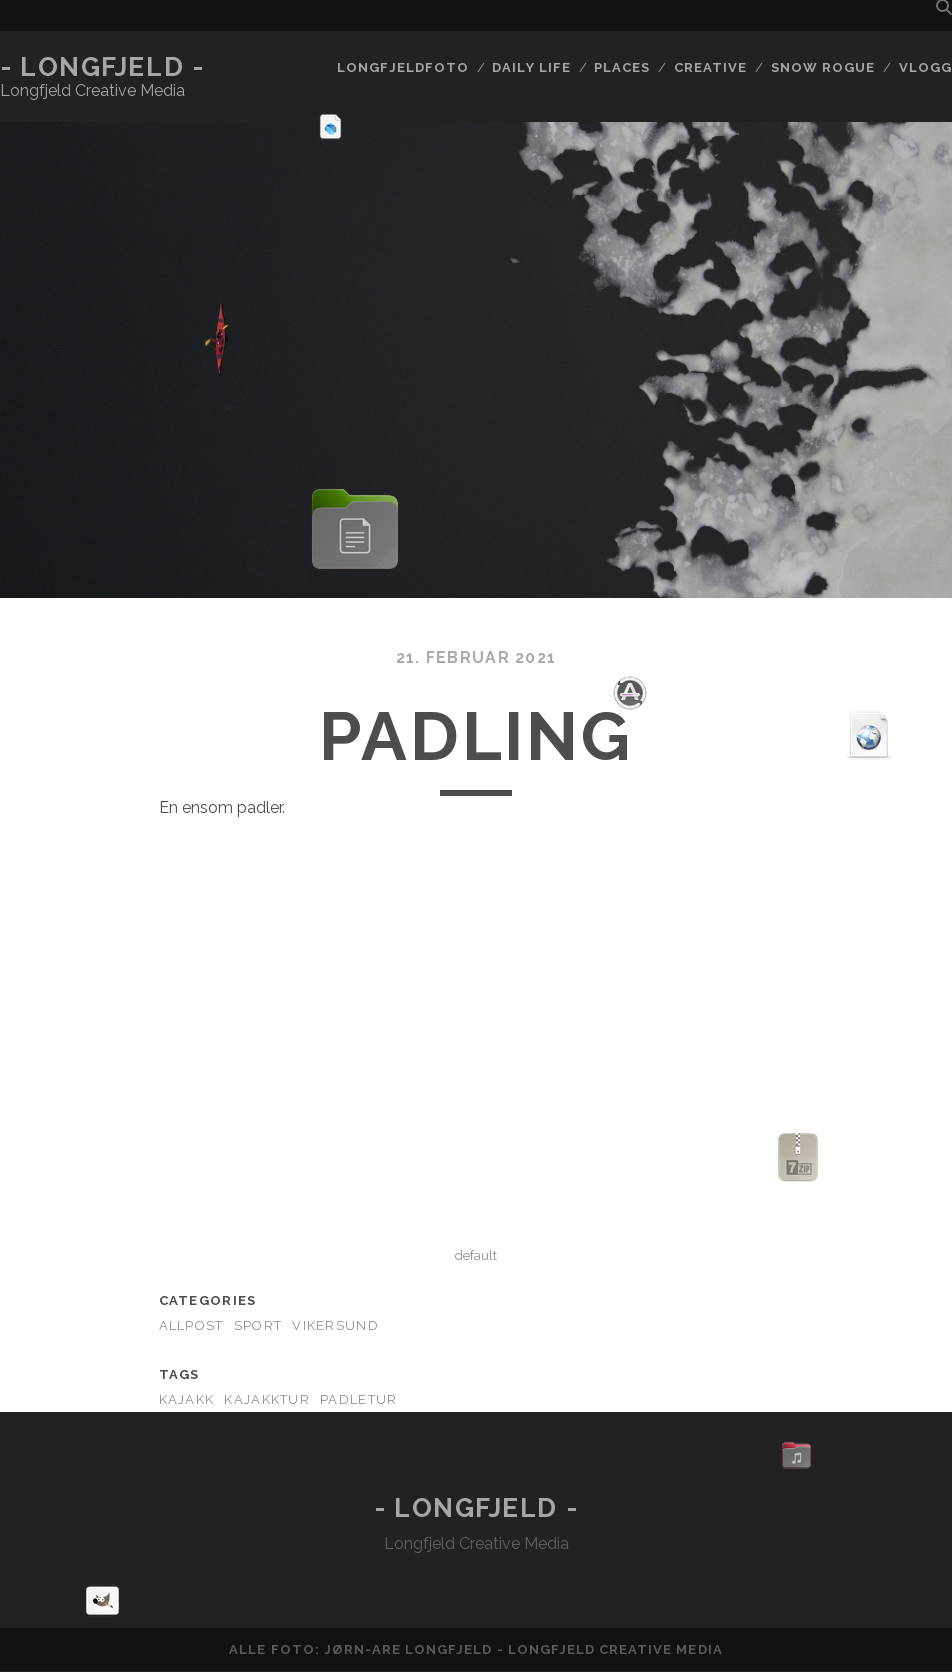 Image resolution: width=952 pixels, height=1672 pixels. Describe the element at coordinates (102, 1599) in the screenshot. I see `open a GIMP image file` at that location.